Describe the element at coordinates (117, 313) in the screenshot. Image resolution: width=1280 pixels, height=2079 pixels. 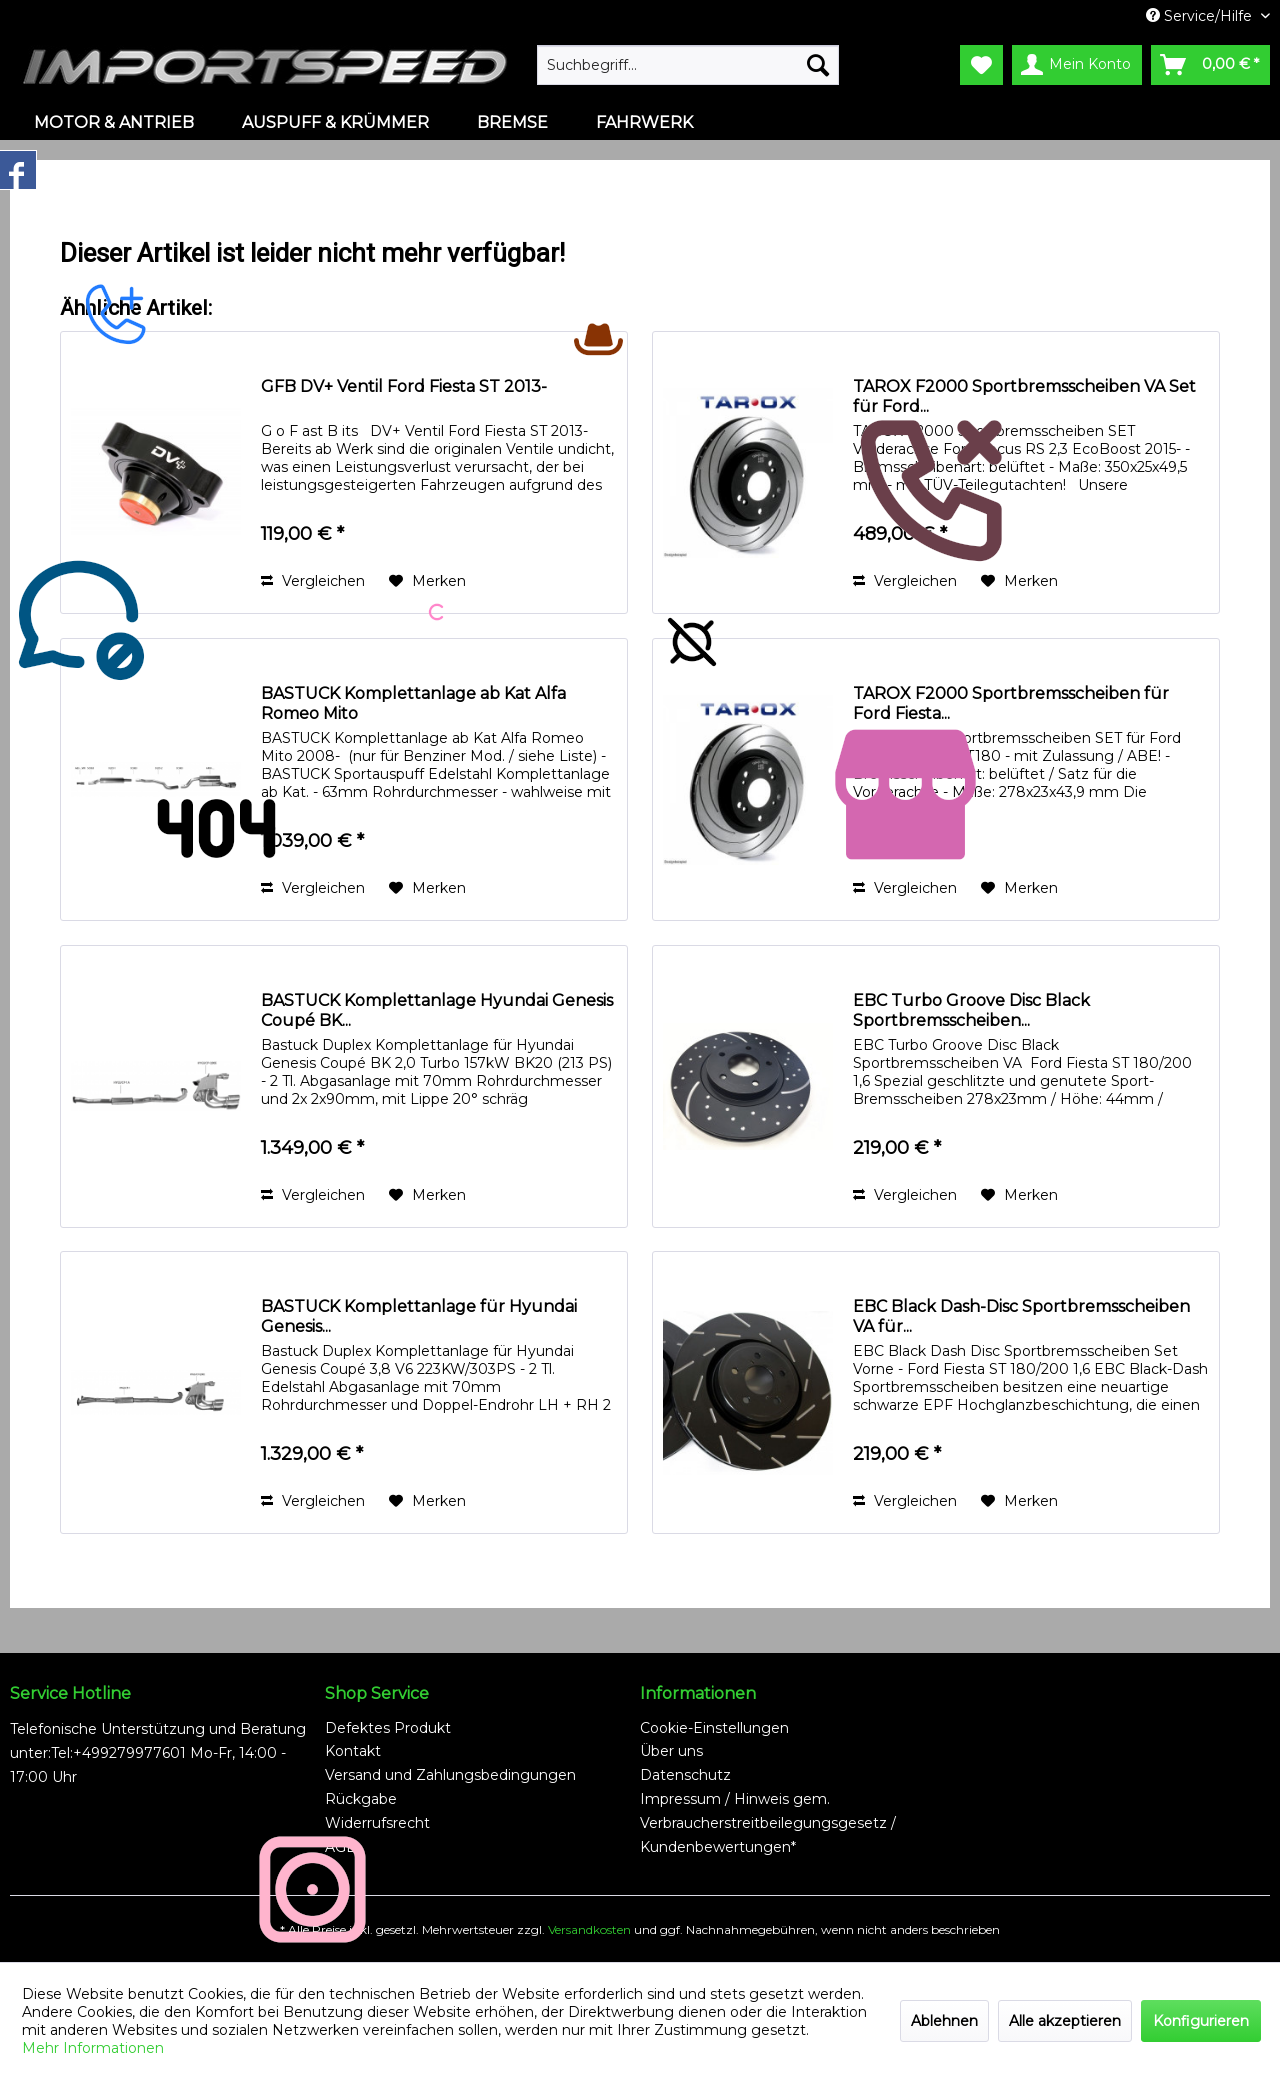
I see `add a new contact` at that location.